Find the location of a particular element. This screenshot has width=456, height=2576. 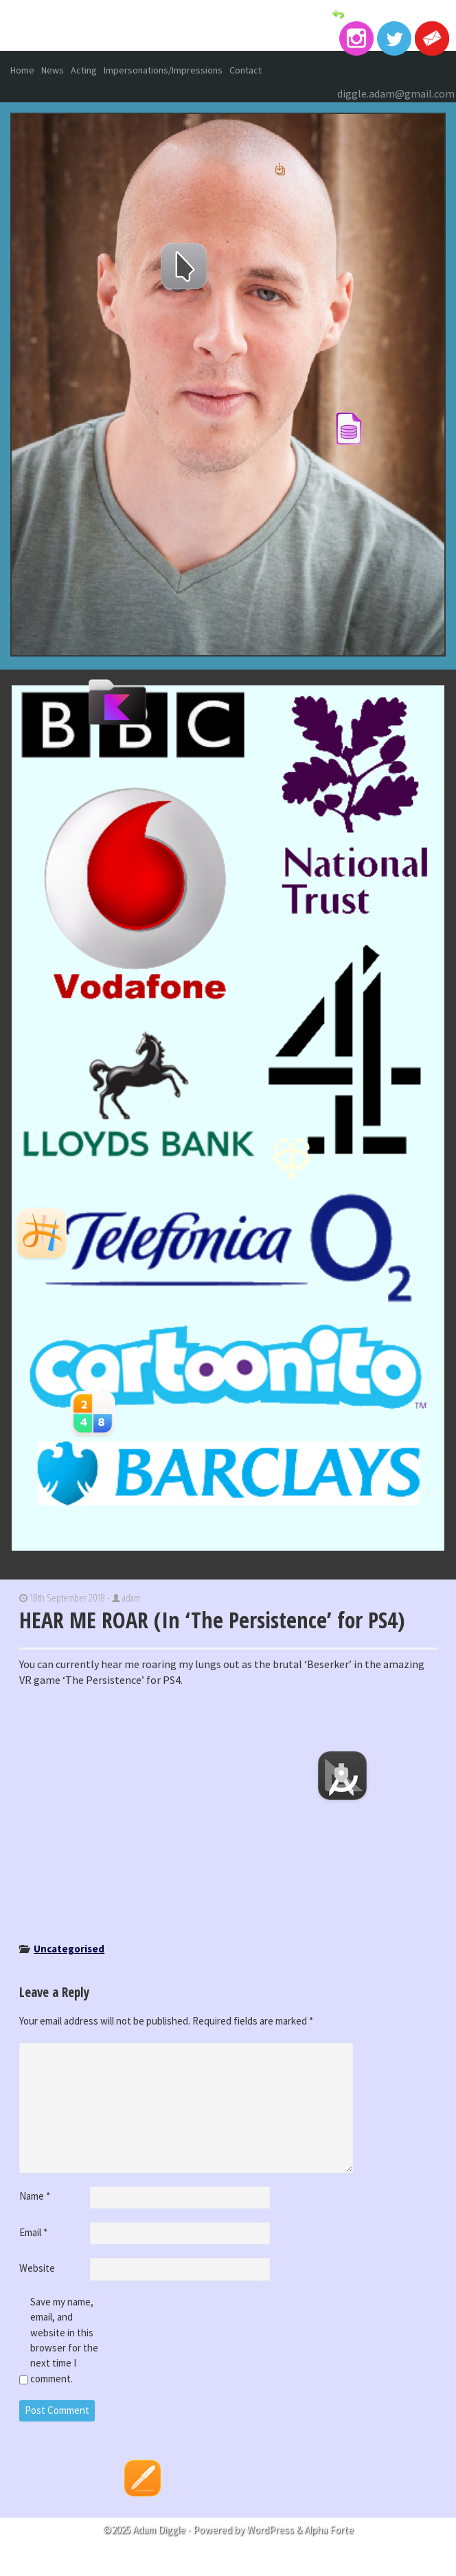

activate windshield washer fluid is located at coordinates (292, 1160).